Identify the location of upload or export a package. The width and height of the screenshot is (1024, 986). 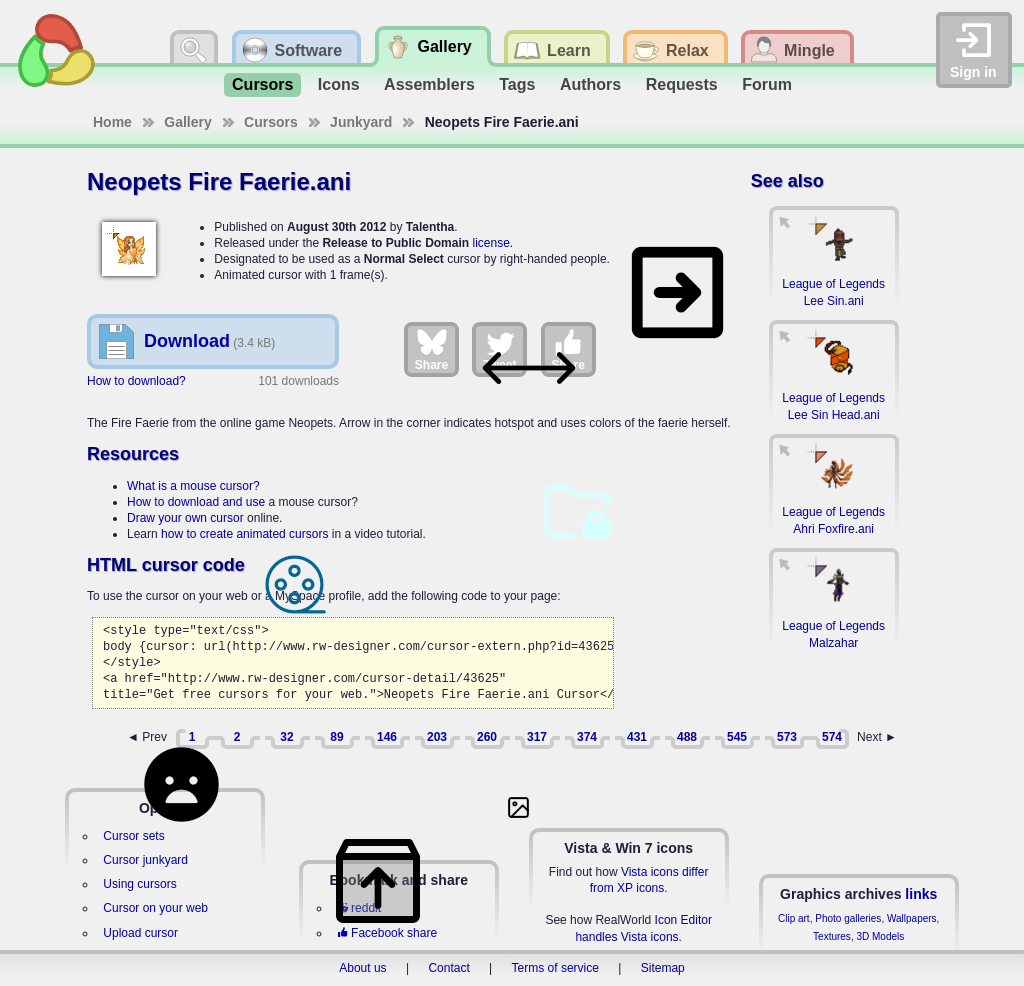
(378, 881).